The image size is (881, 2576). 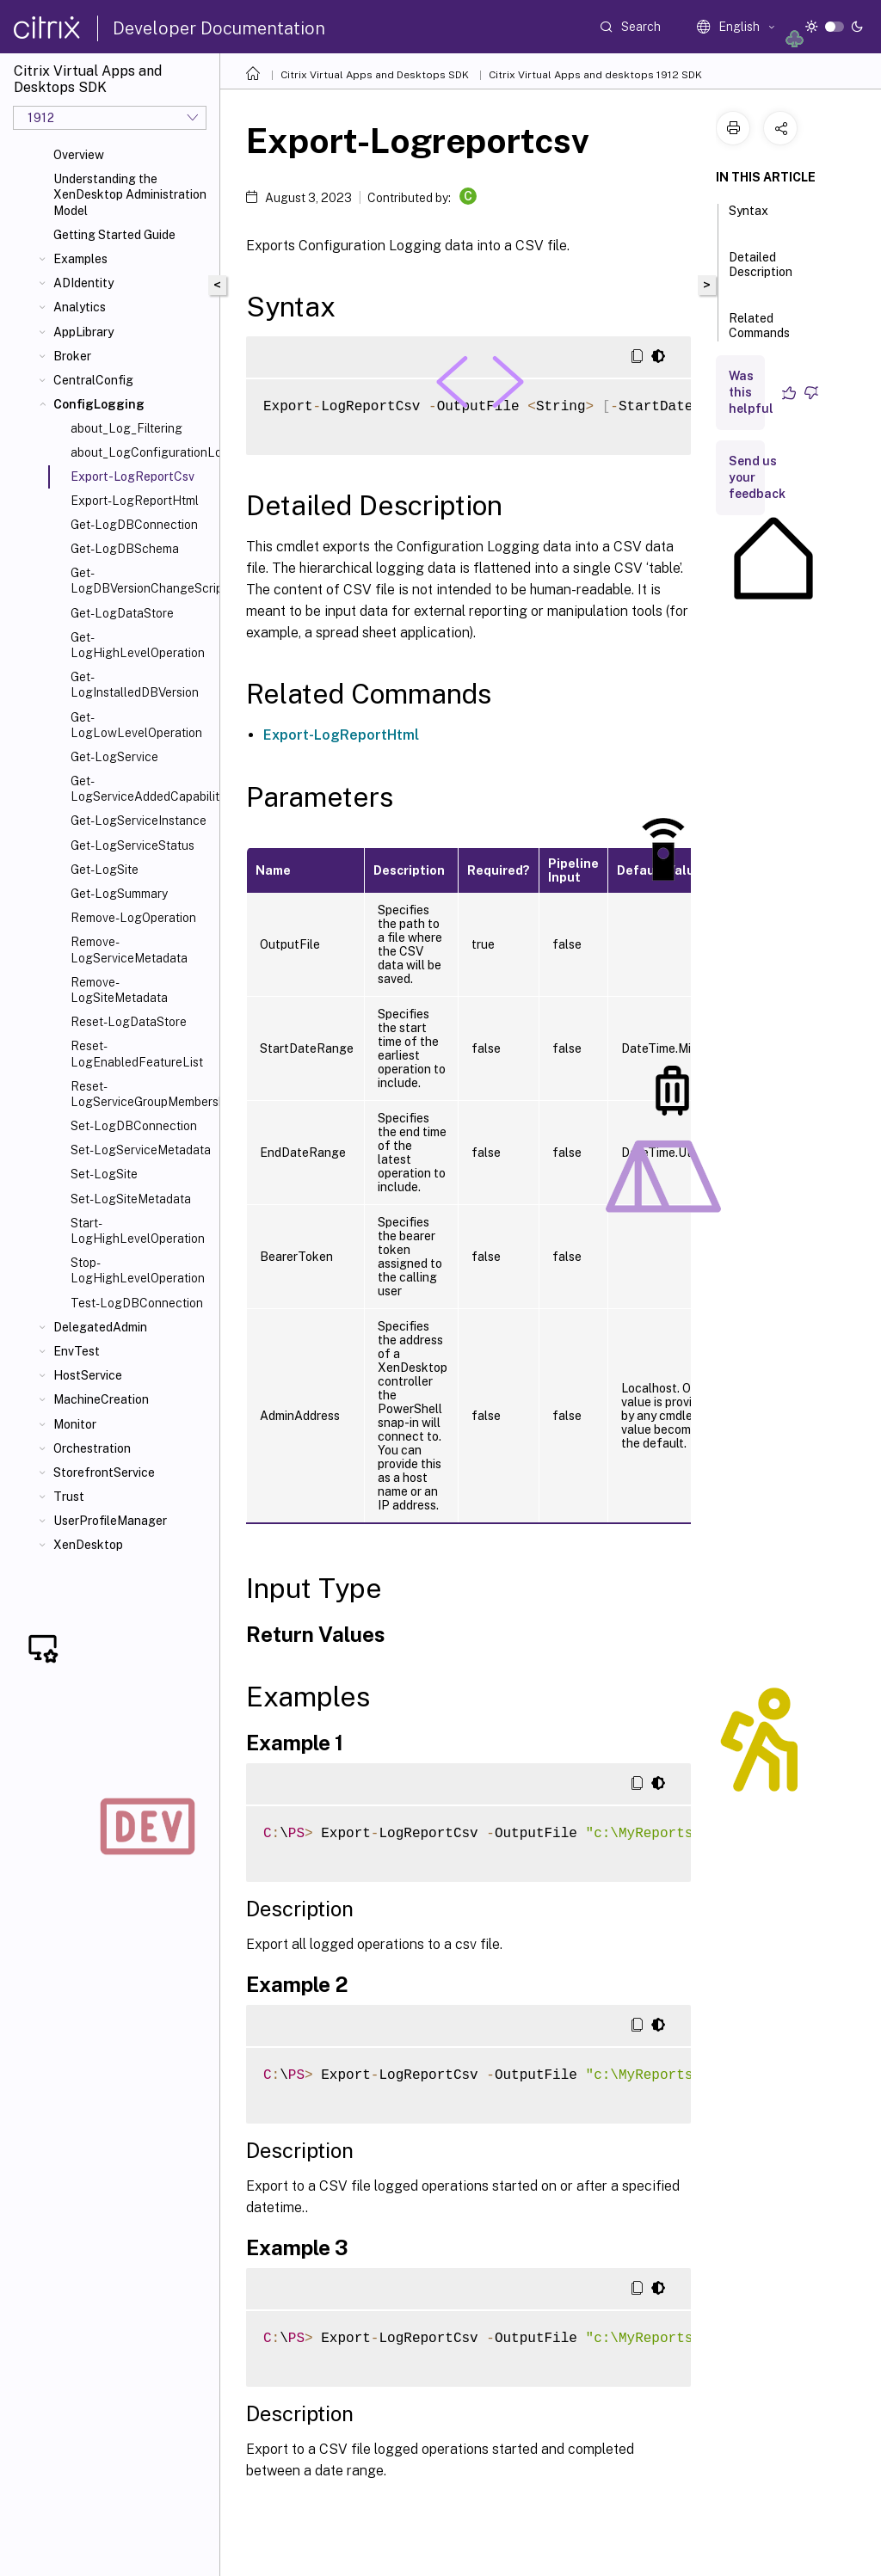 I want to click on access travel or trip planning features, so click(x=672, y=1091).